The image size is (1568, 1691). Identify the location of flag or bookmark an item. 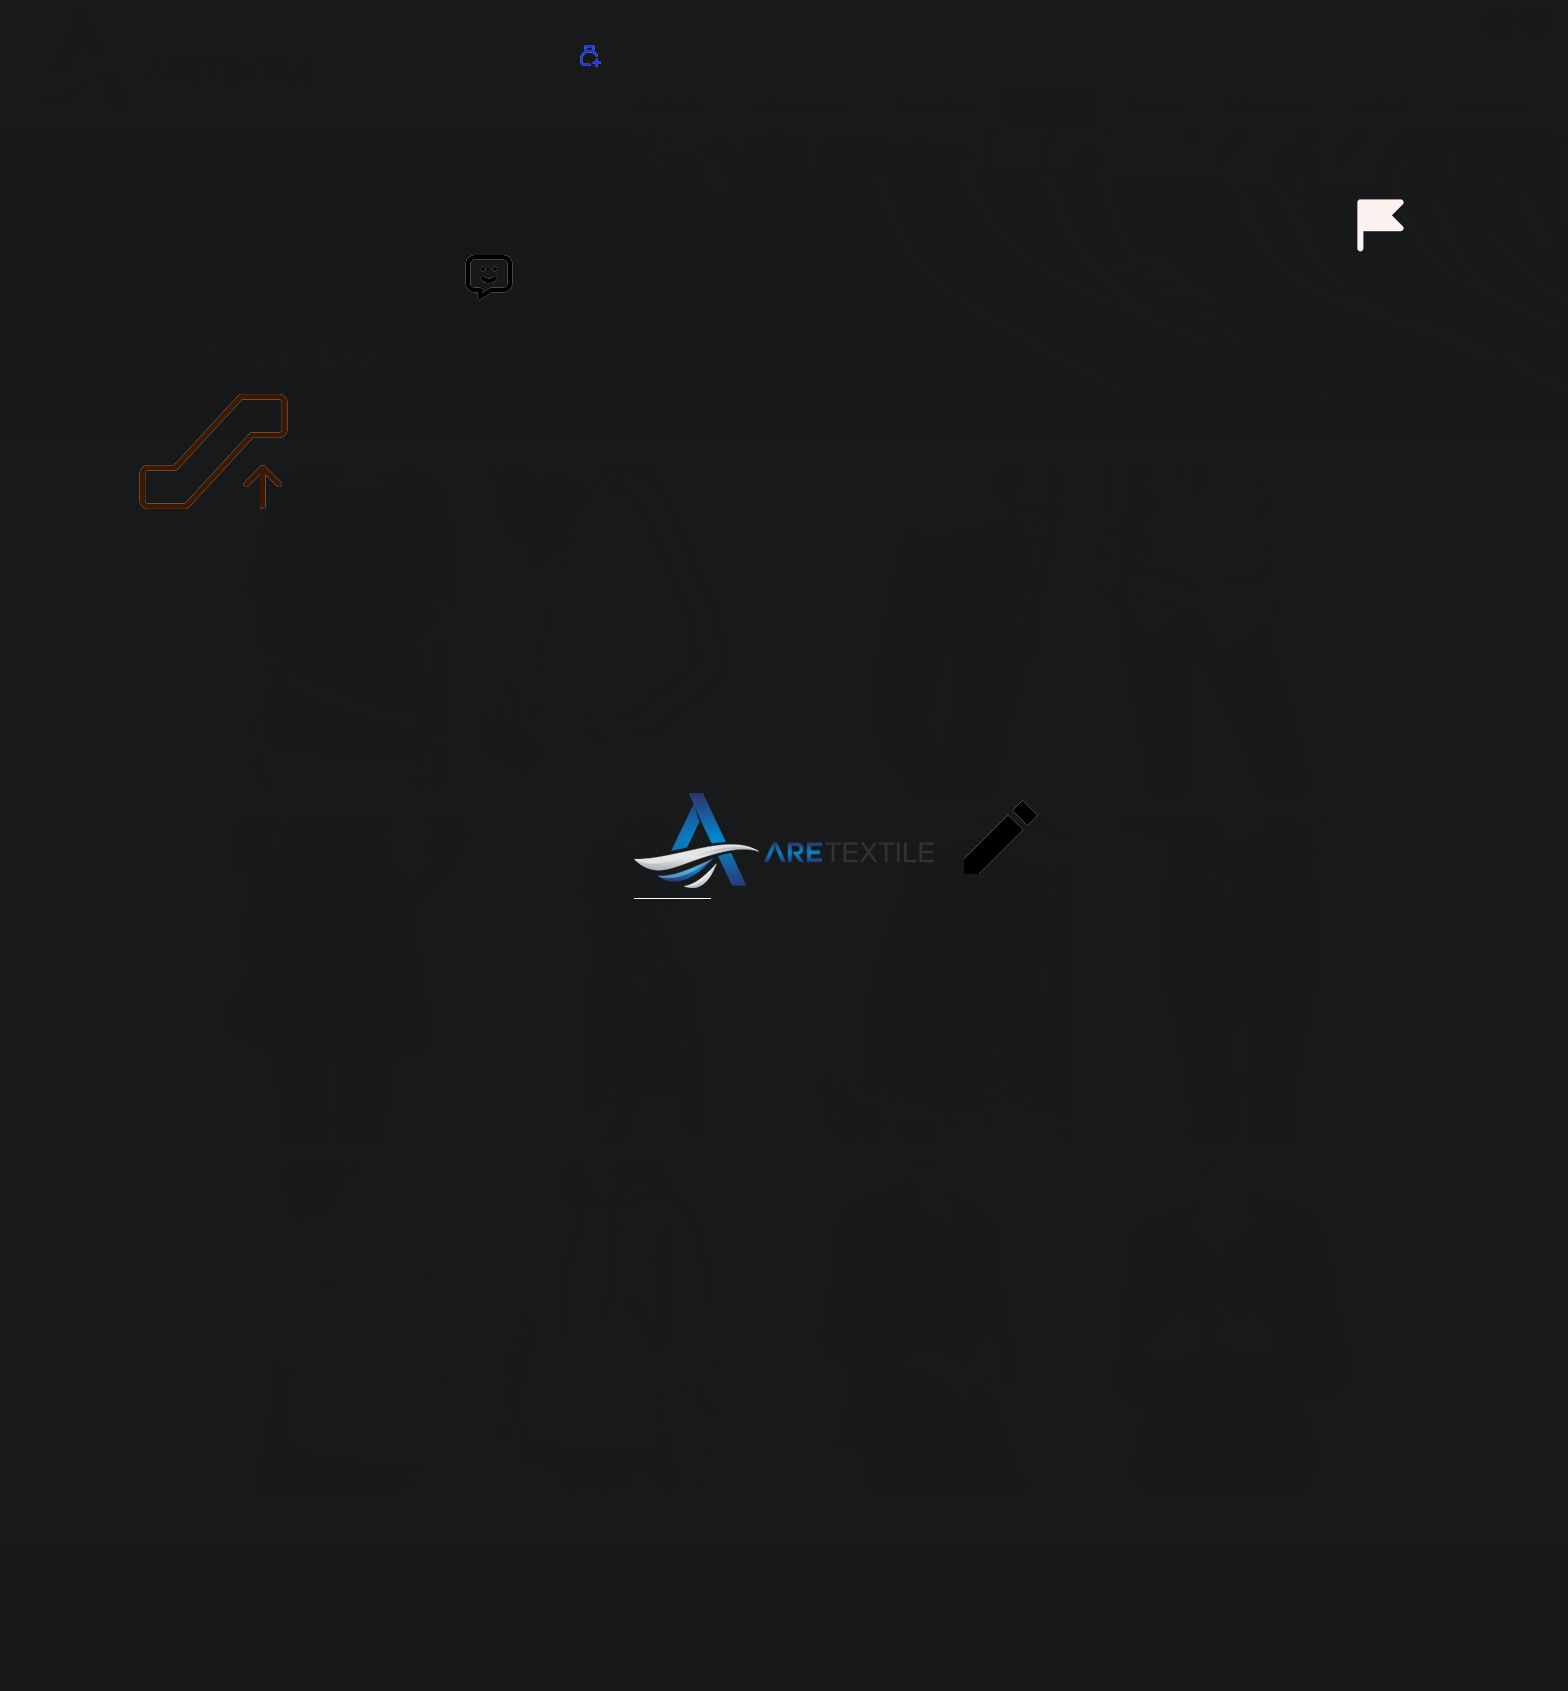
(1380, 222).